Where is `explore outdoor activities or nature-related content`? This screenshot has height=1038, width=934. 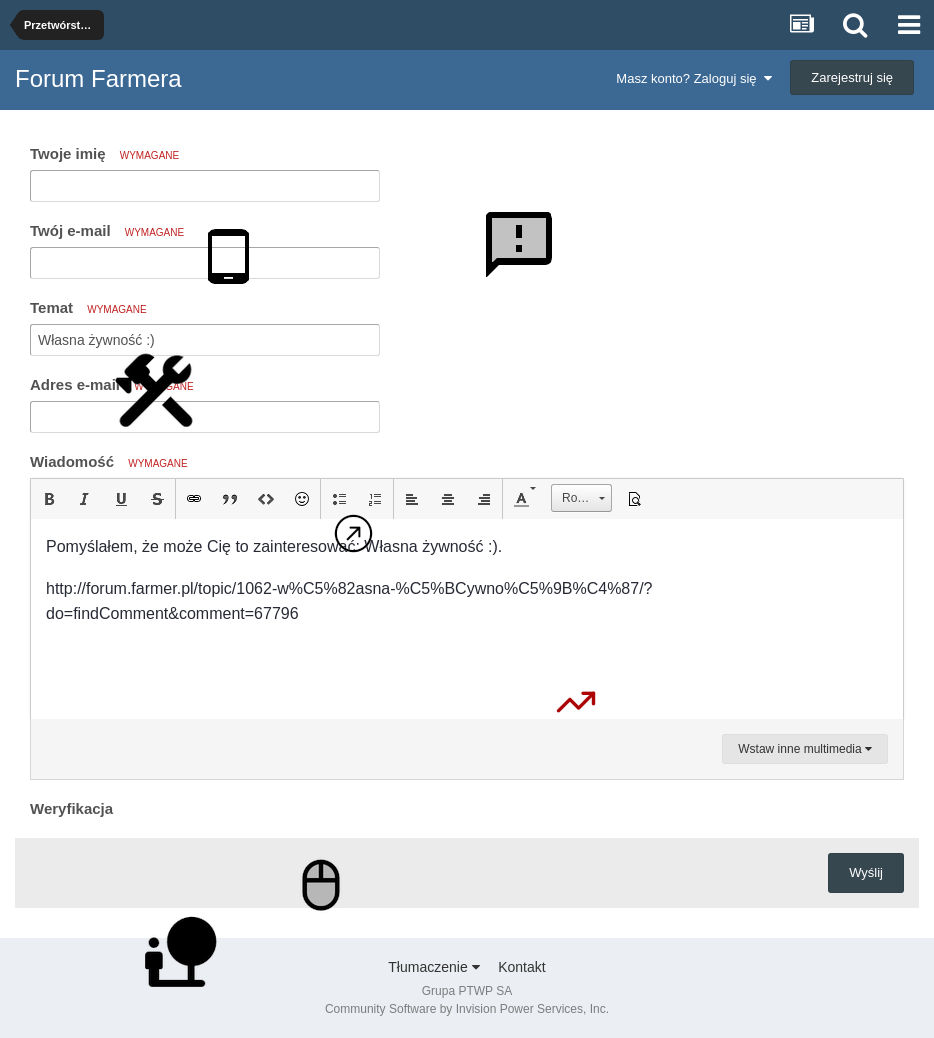
explore outdoor activities or nature-related content is located at coordinates (180, 951).